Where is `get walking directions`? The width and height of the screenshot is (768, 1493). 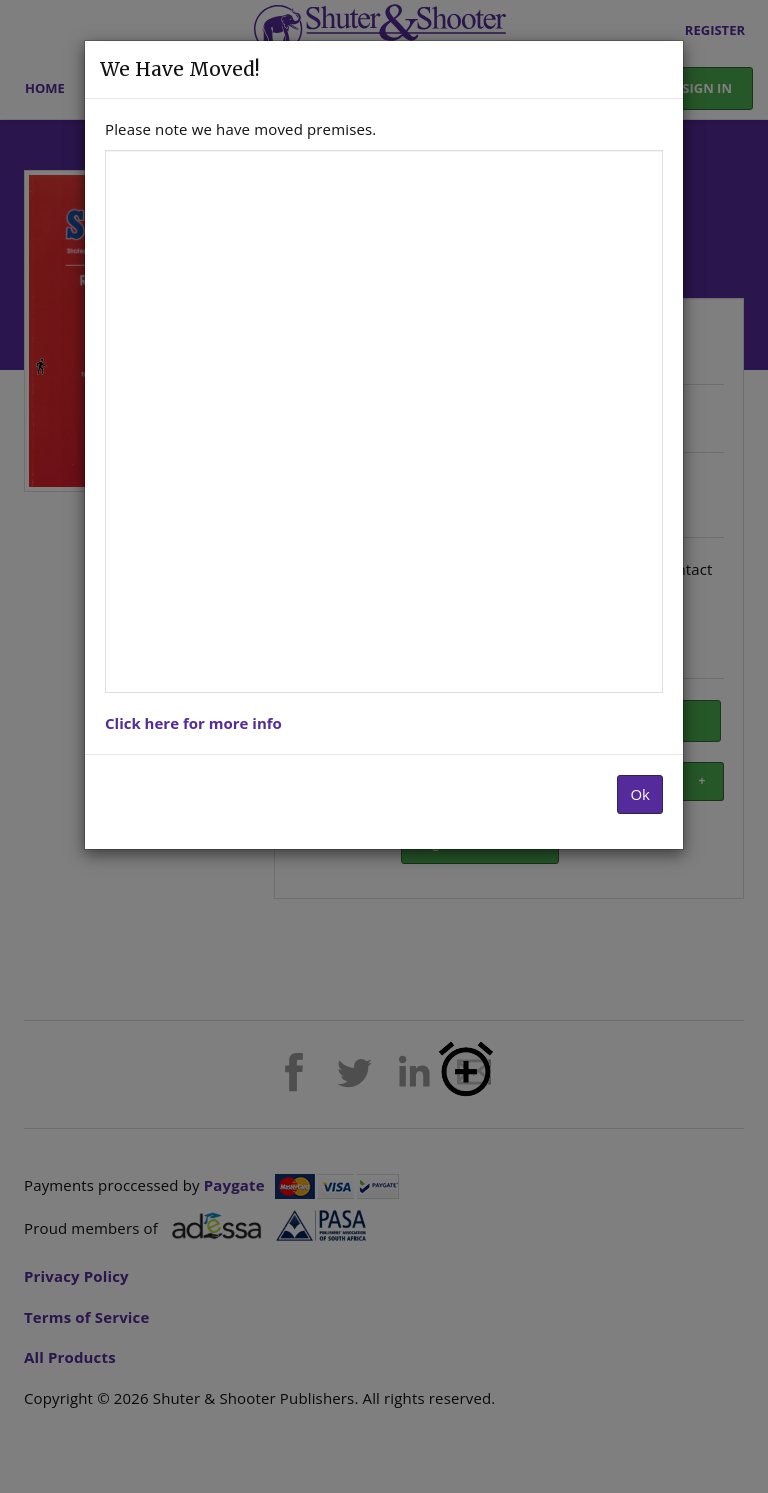 get walking directions is located at coordinates (41, 366).